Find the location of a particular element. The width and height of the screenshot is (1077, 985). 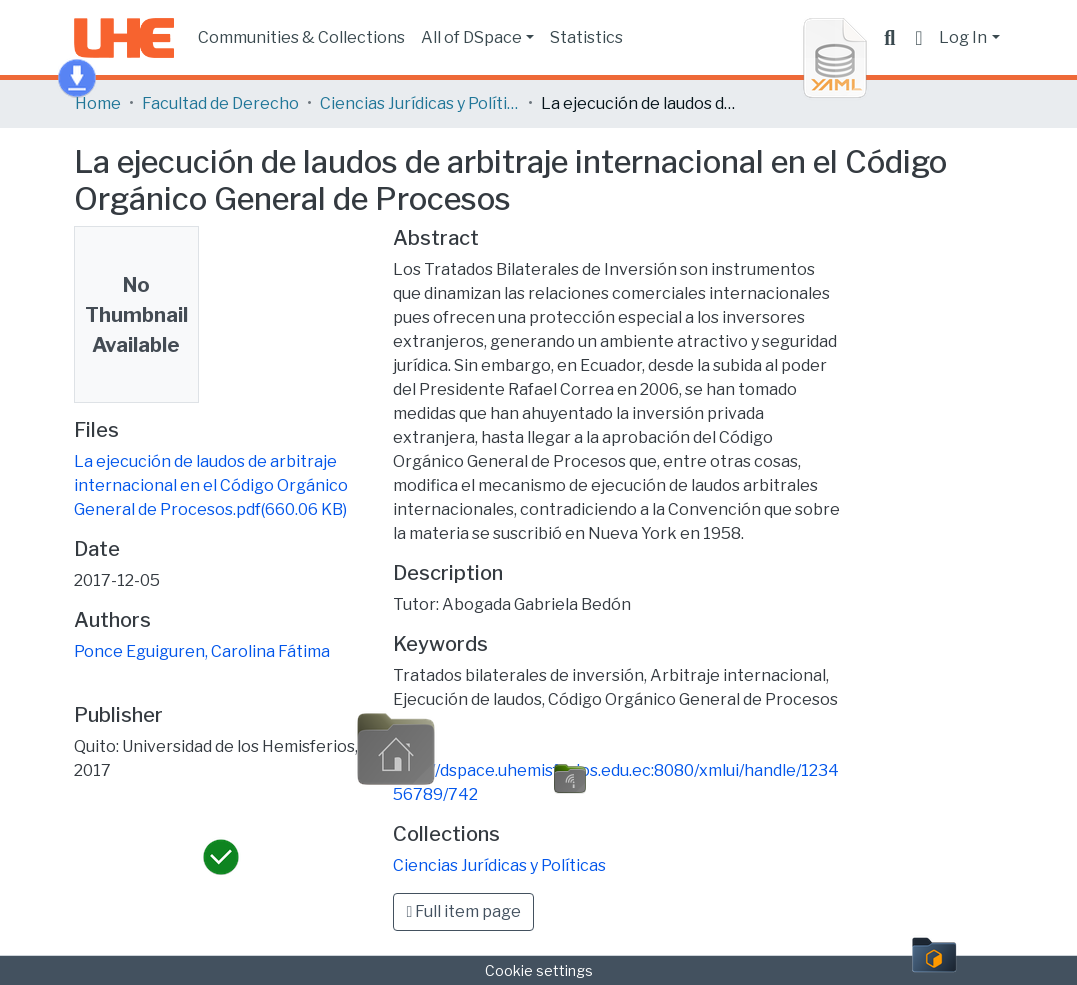

open insync cloud sync folder is located at coordinates (570, 778).